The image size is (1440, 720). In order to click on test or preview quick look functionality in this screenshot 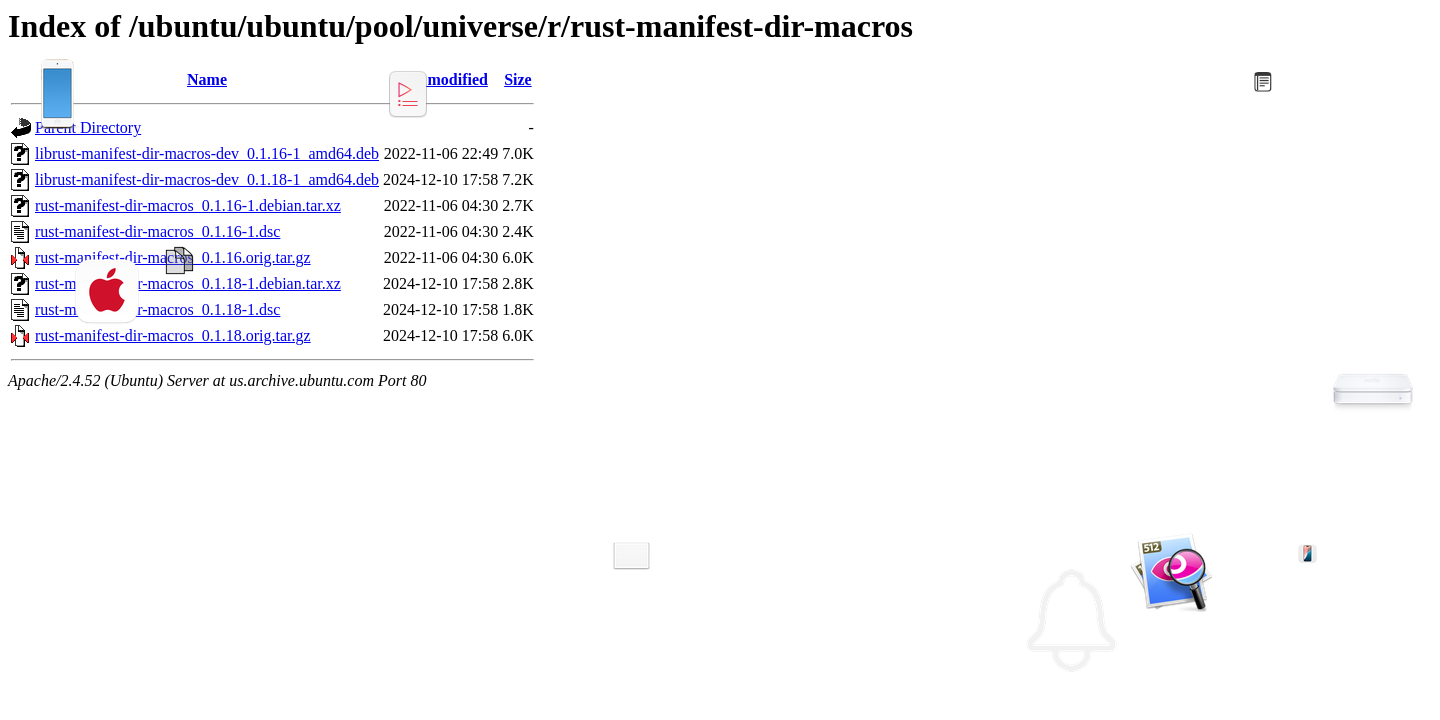, I will do `click(1172, 573)`.